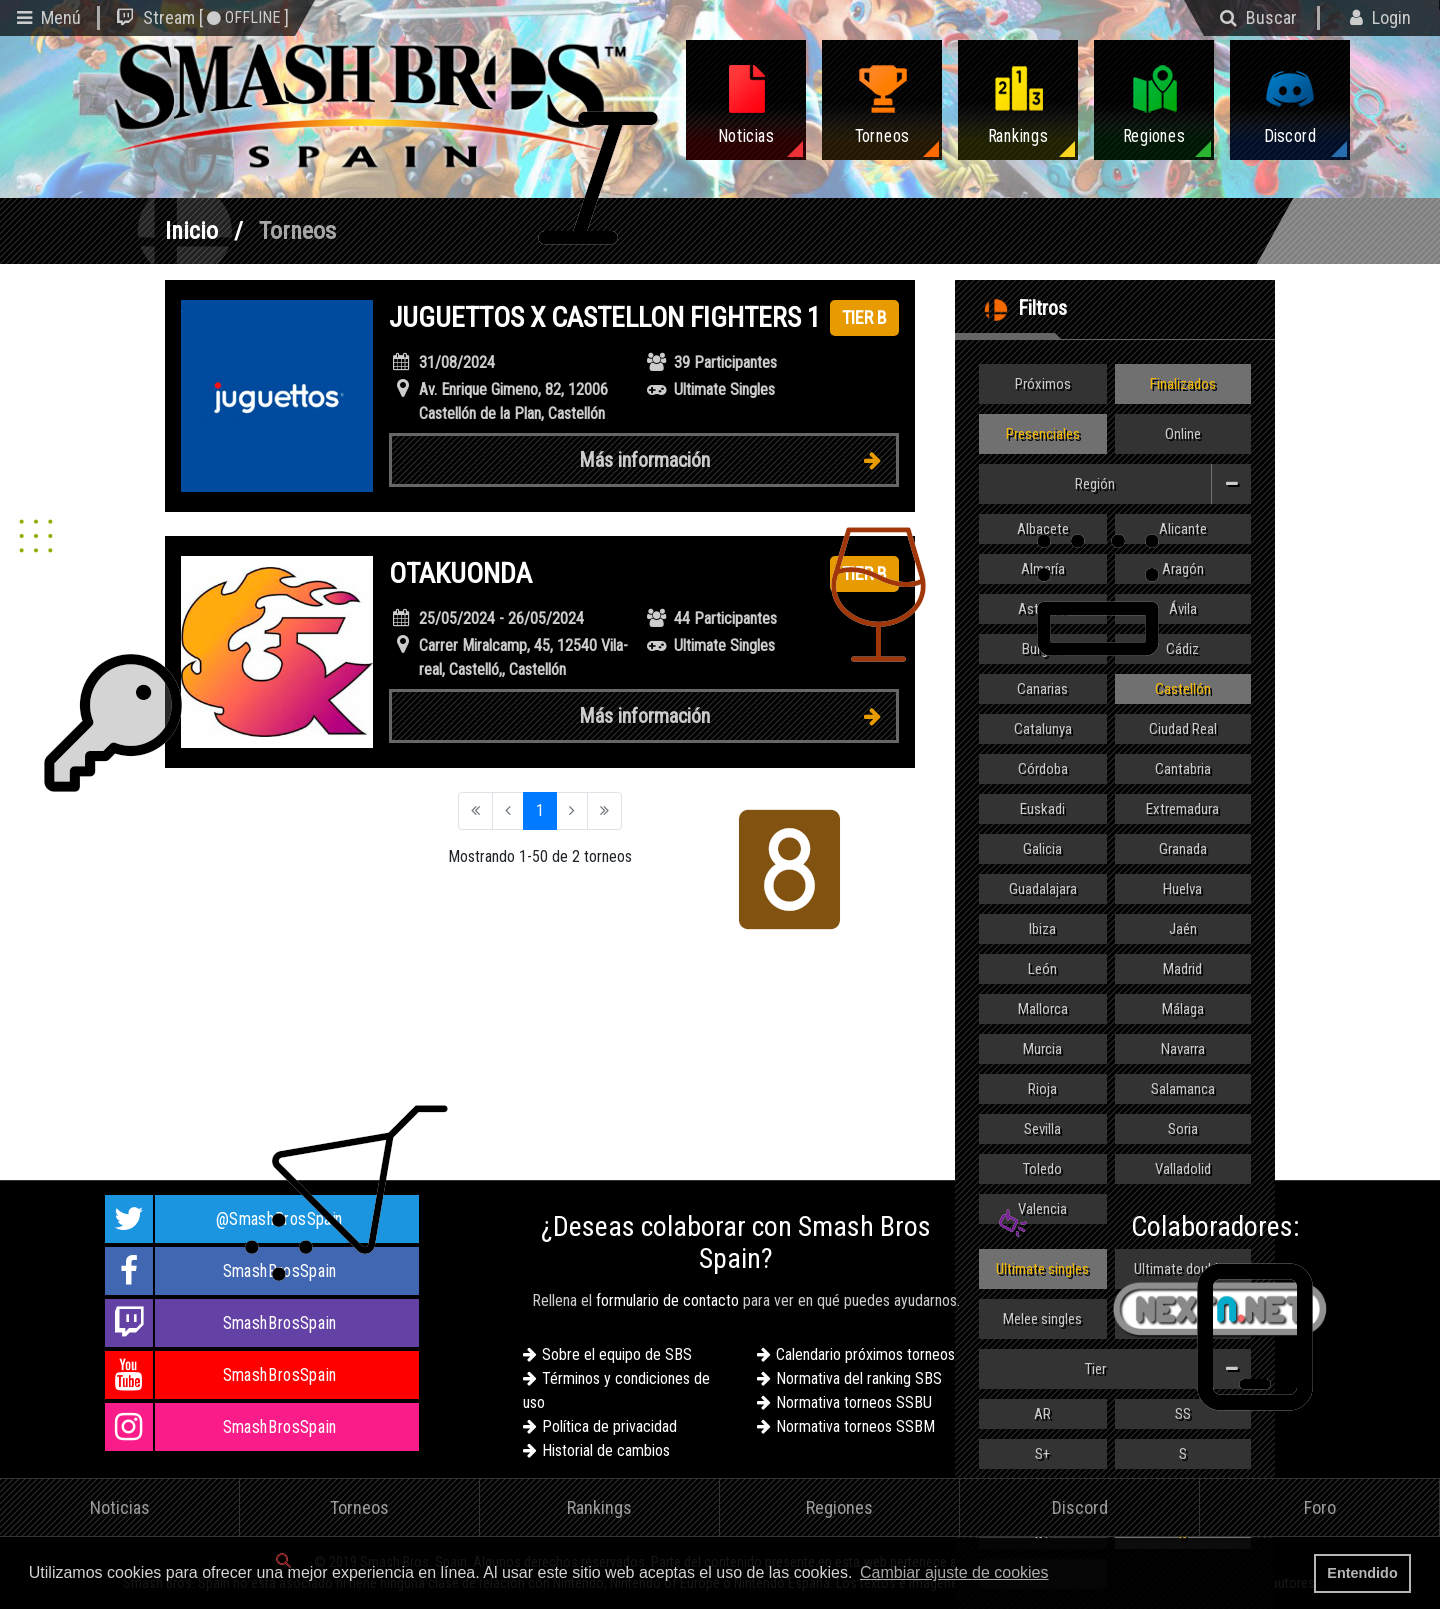 The height and width of the screenshot is (1609, 1440). What do you see at coordinates (36, 536) in the screenshot?
I see `open app drawer or launcher` at bounding box center [36, 536].